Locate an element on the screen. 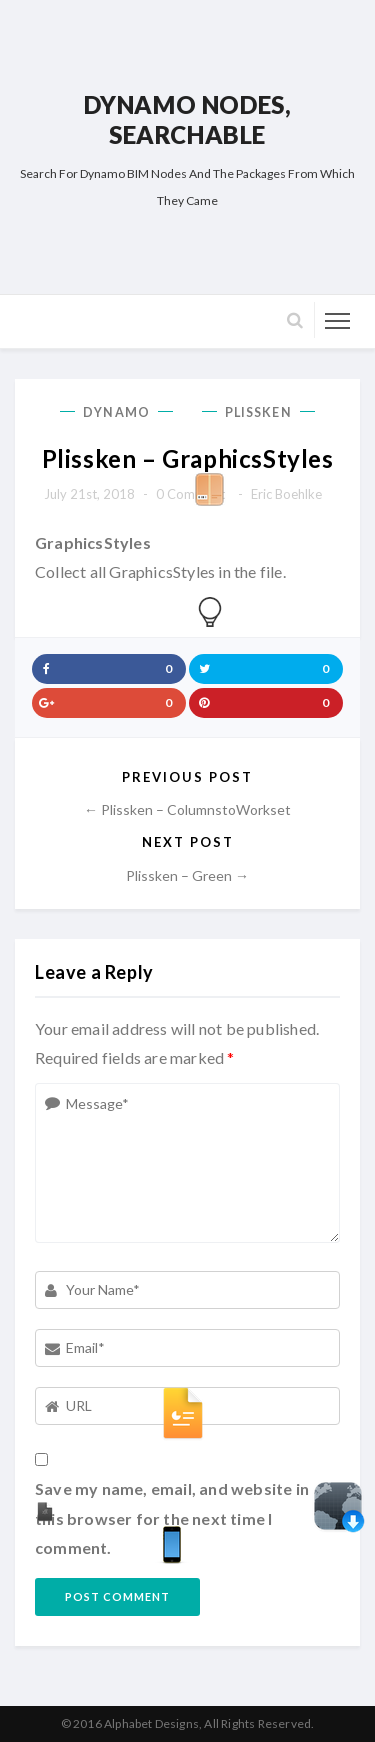  open xdman download manager is located at coordinates (338, 1506).